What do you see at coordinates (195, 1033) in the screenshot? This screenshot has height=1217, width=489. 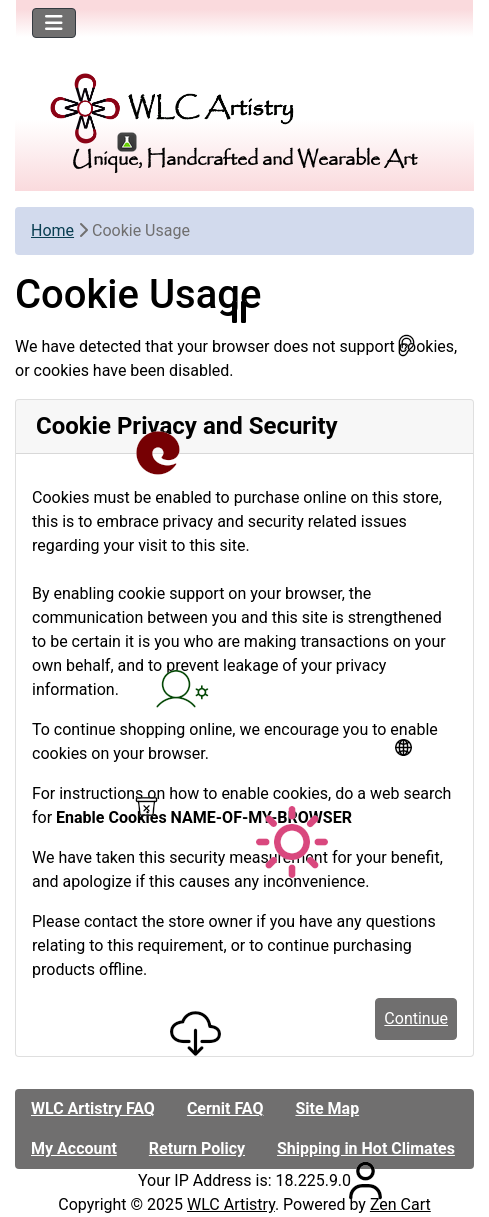 I see `download file from cloud storage` at bounding box center [195, 1033].